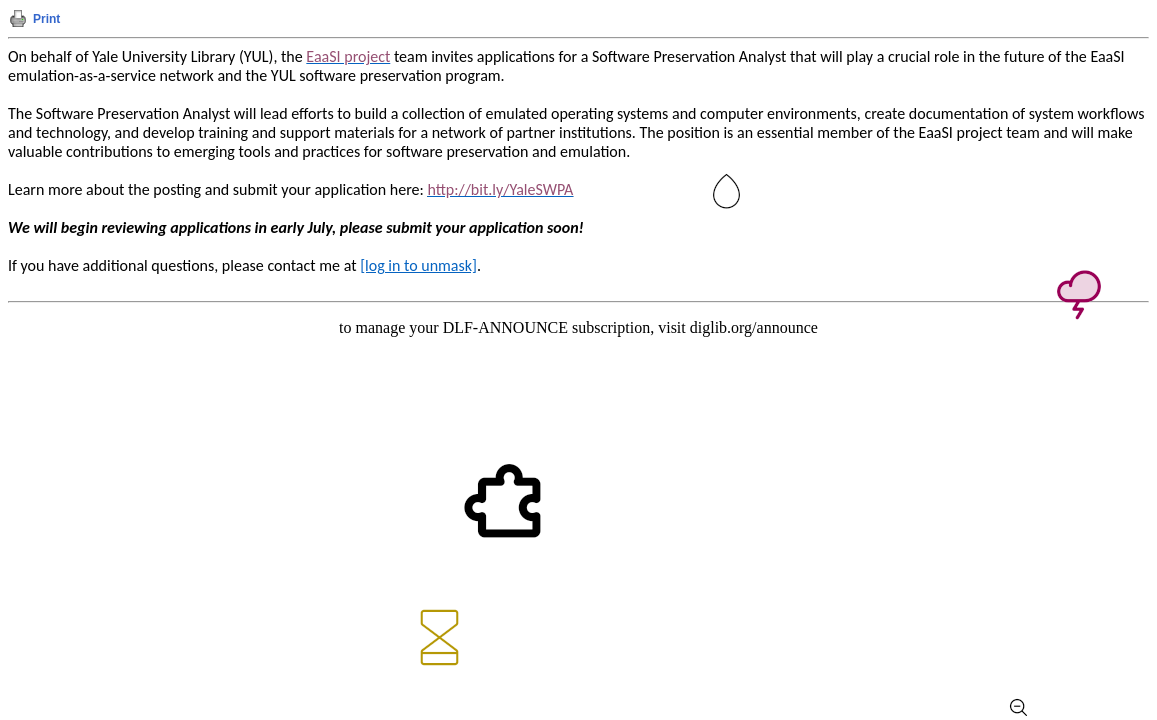 The image size is (1157, 720). What do you see at coordinates (726, 192) in the screenshot?
I see `indicates water or liquid content` at bounding box center [726, 192].